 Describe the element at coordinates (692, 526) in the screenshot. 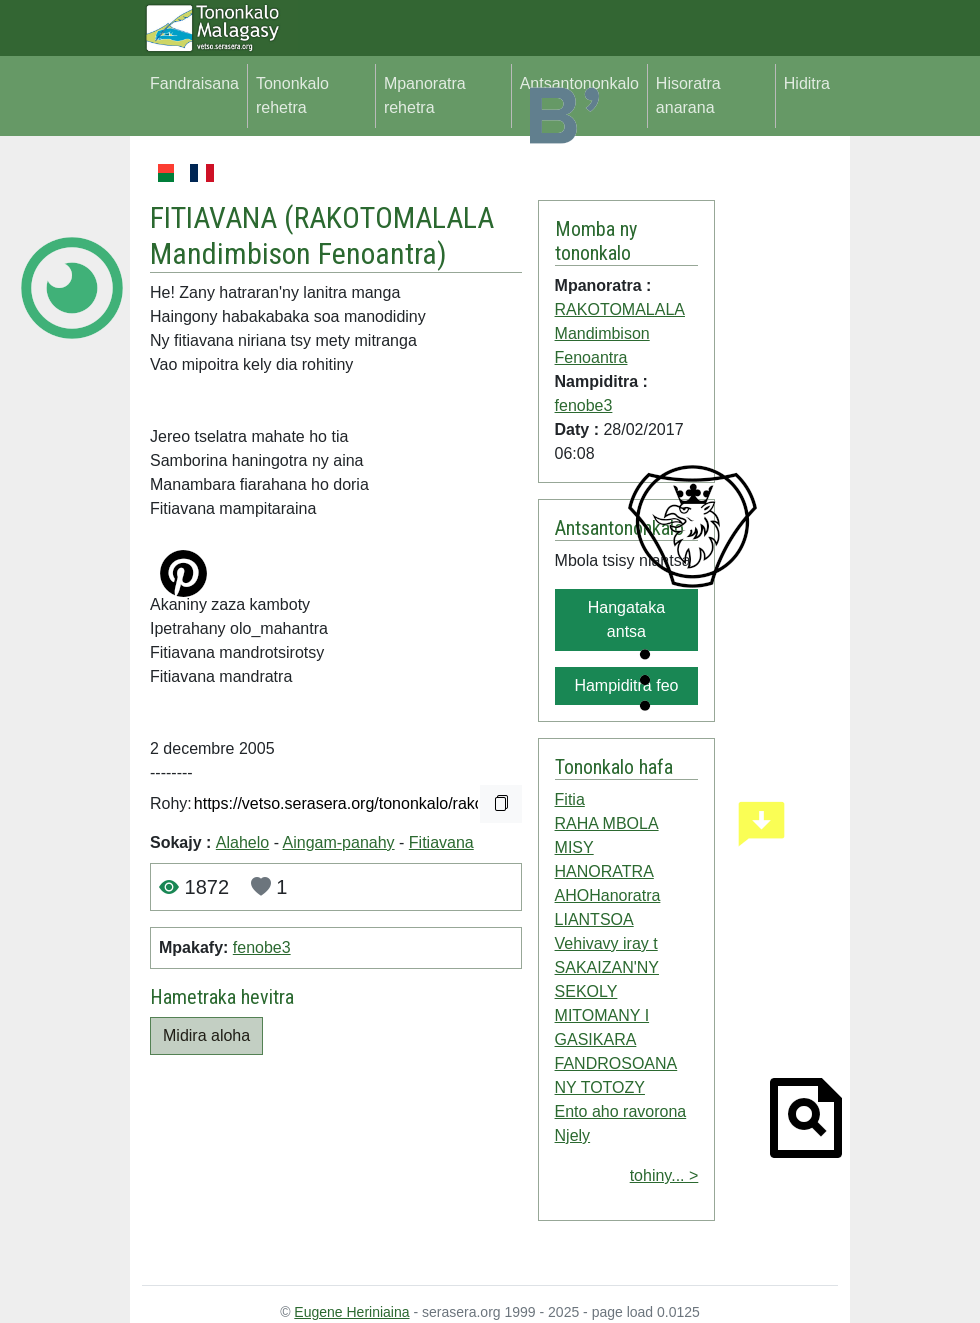

I see `scania brand logo` at that location.